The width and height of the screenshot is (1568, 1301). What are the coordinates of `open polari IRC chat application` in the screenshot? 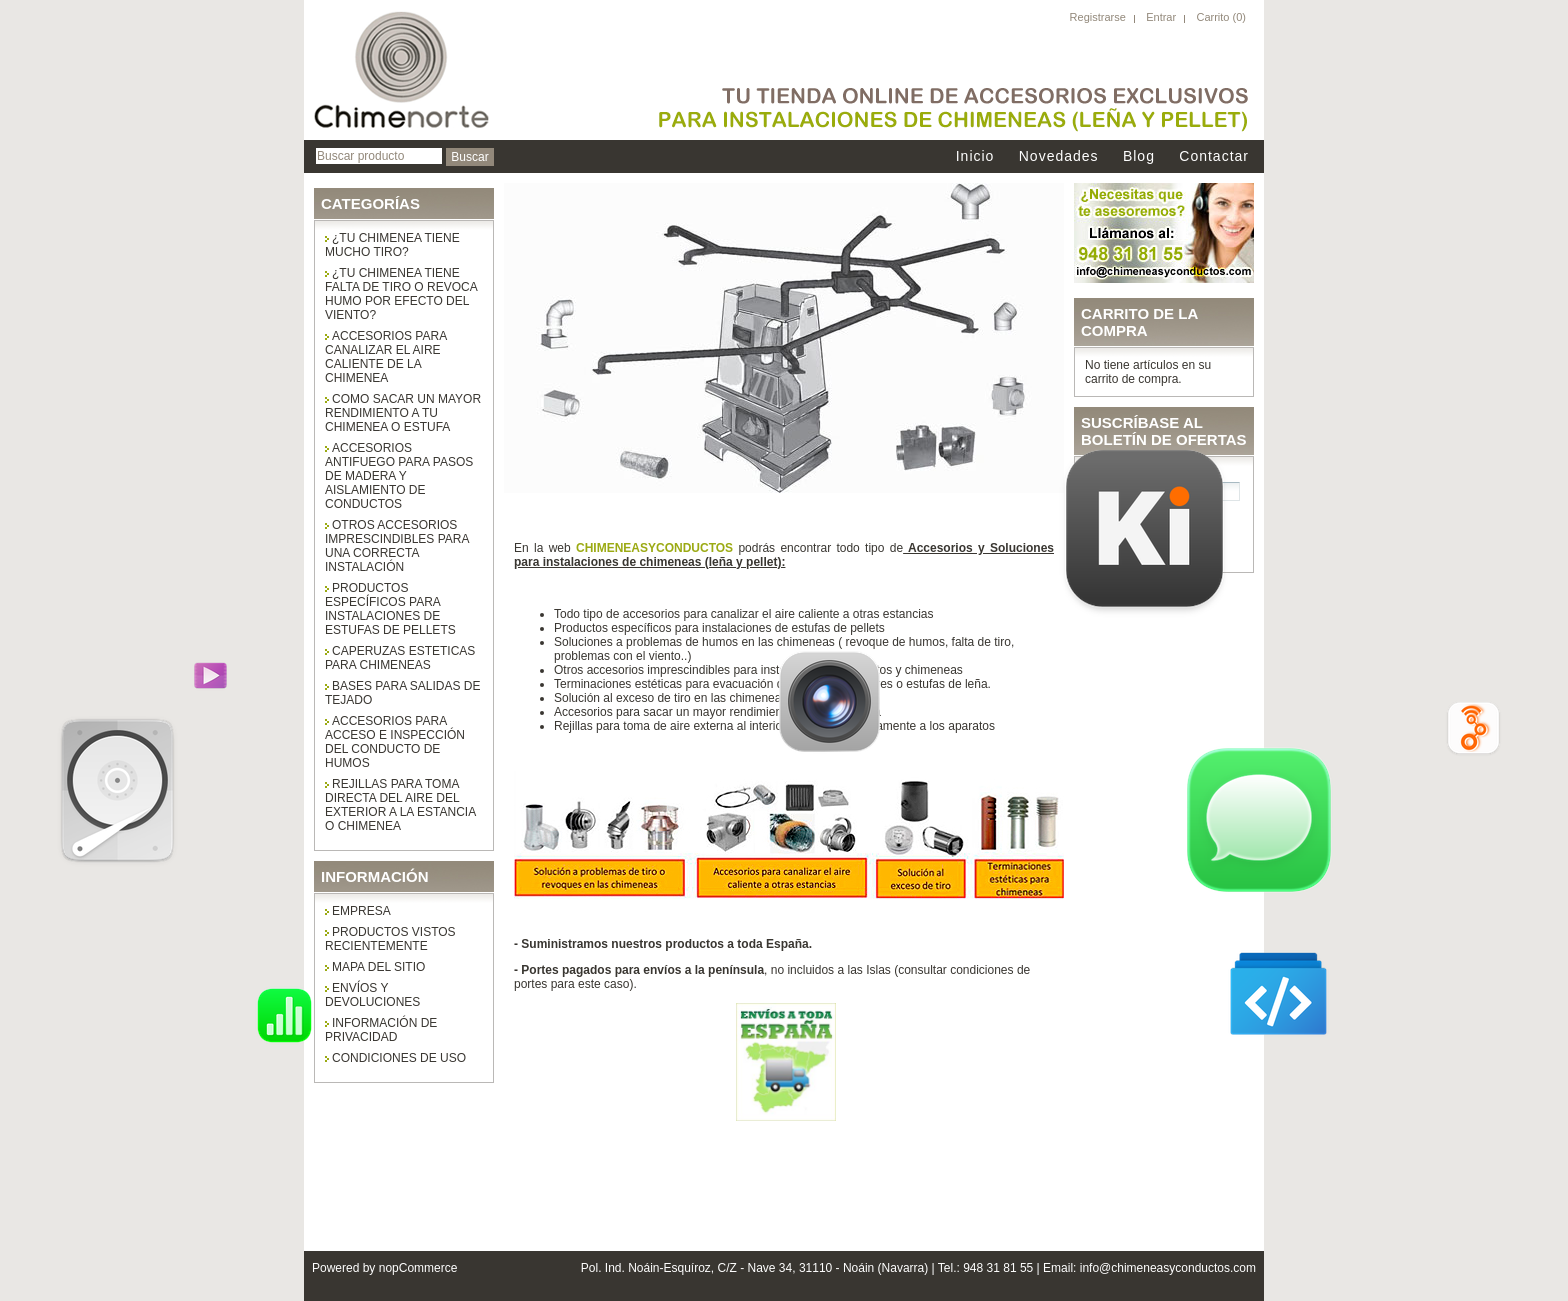 It's located at (1259, 820).